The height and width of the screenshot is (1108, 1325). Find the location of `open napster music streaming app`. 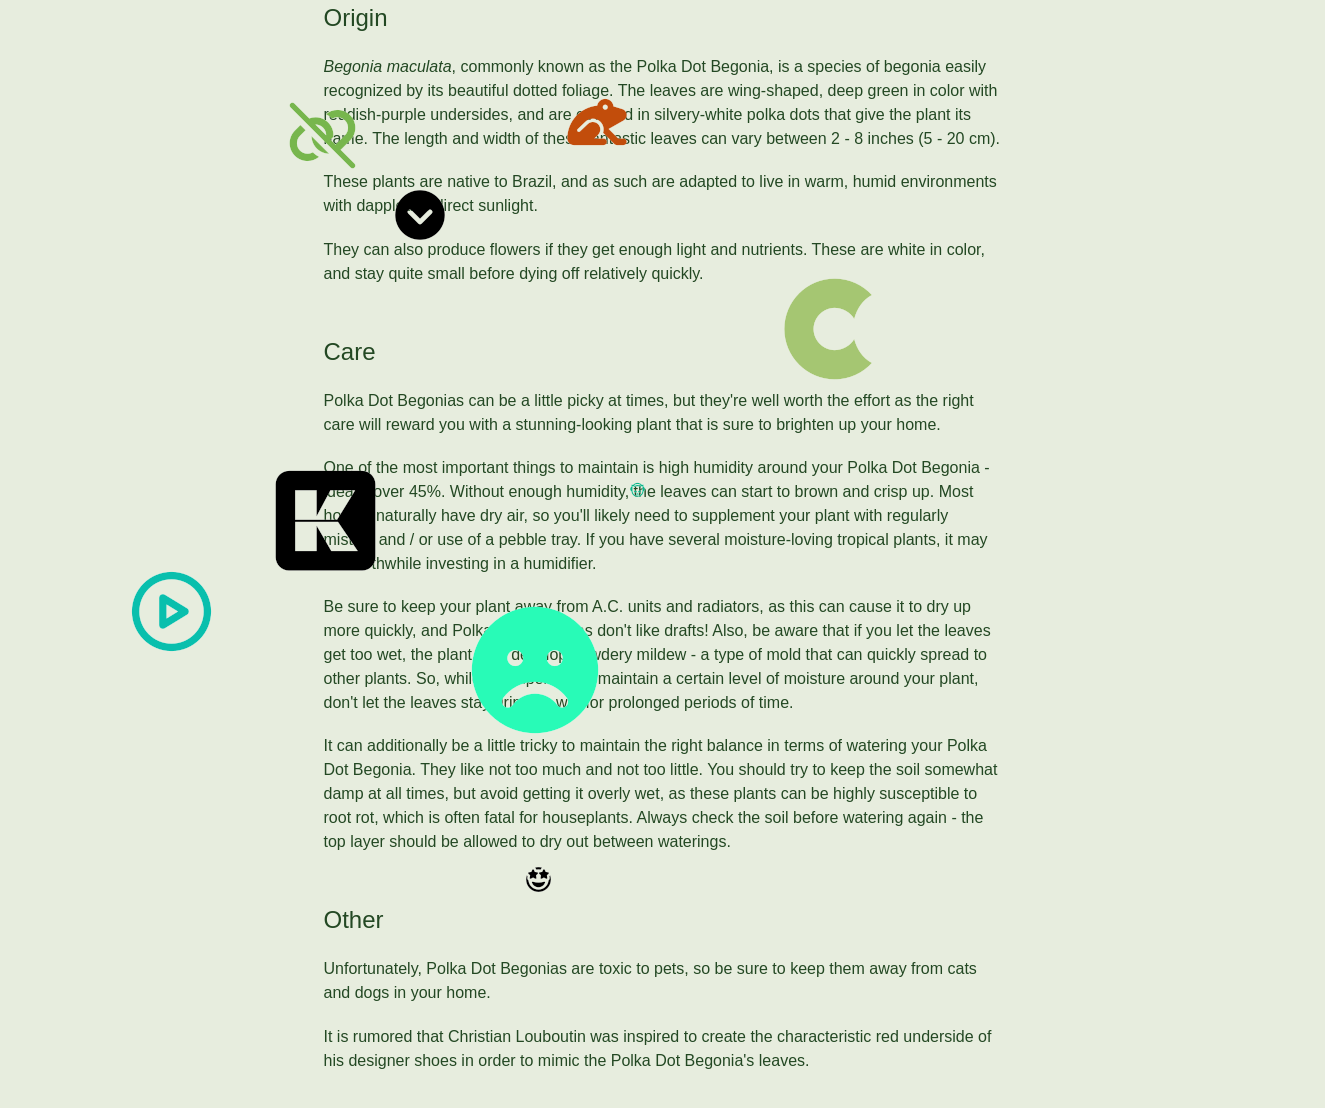

open napster music streaming app is located at coordinates (637, 489).